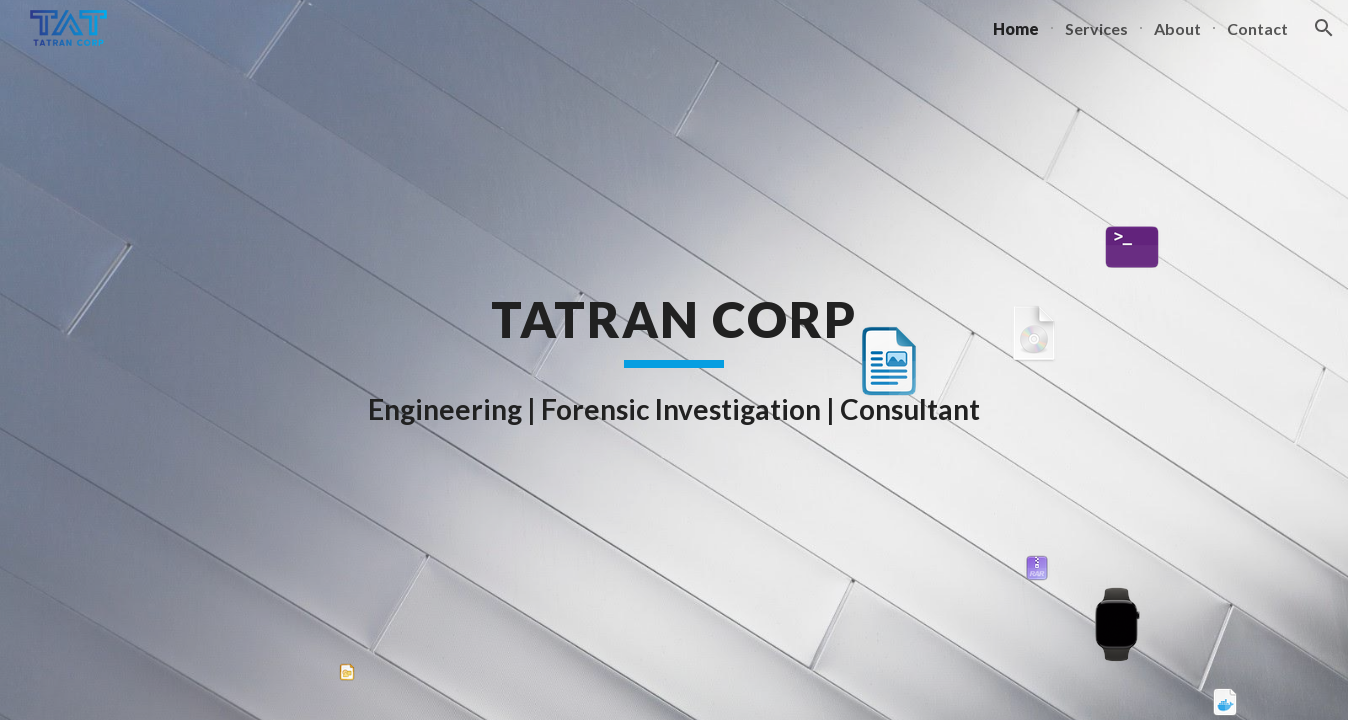 The width and height of the screenshot is (1348, 720). What do you see at coordinates (889, 361) in the screenshot?
I see `open an opendocument text template file` at bounding box center [889, 361].